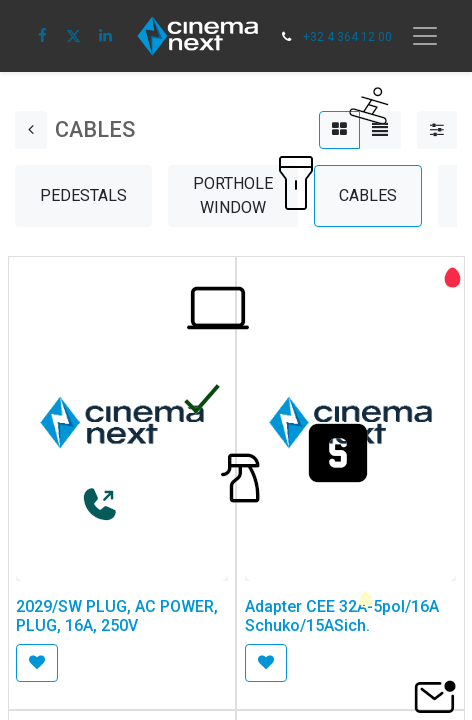  What do you see at coordinates (365, 599) in the screenshot?
I see `view your notifications` at bounding box center [365, 599].